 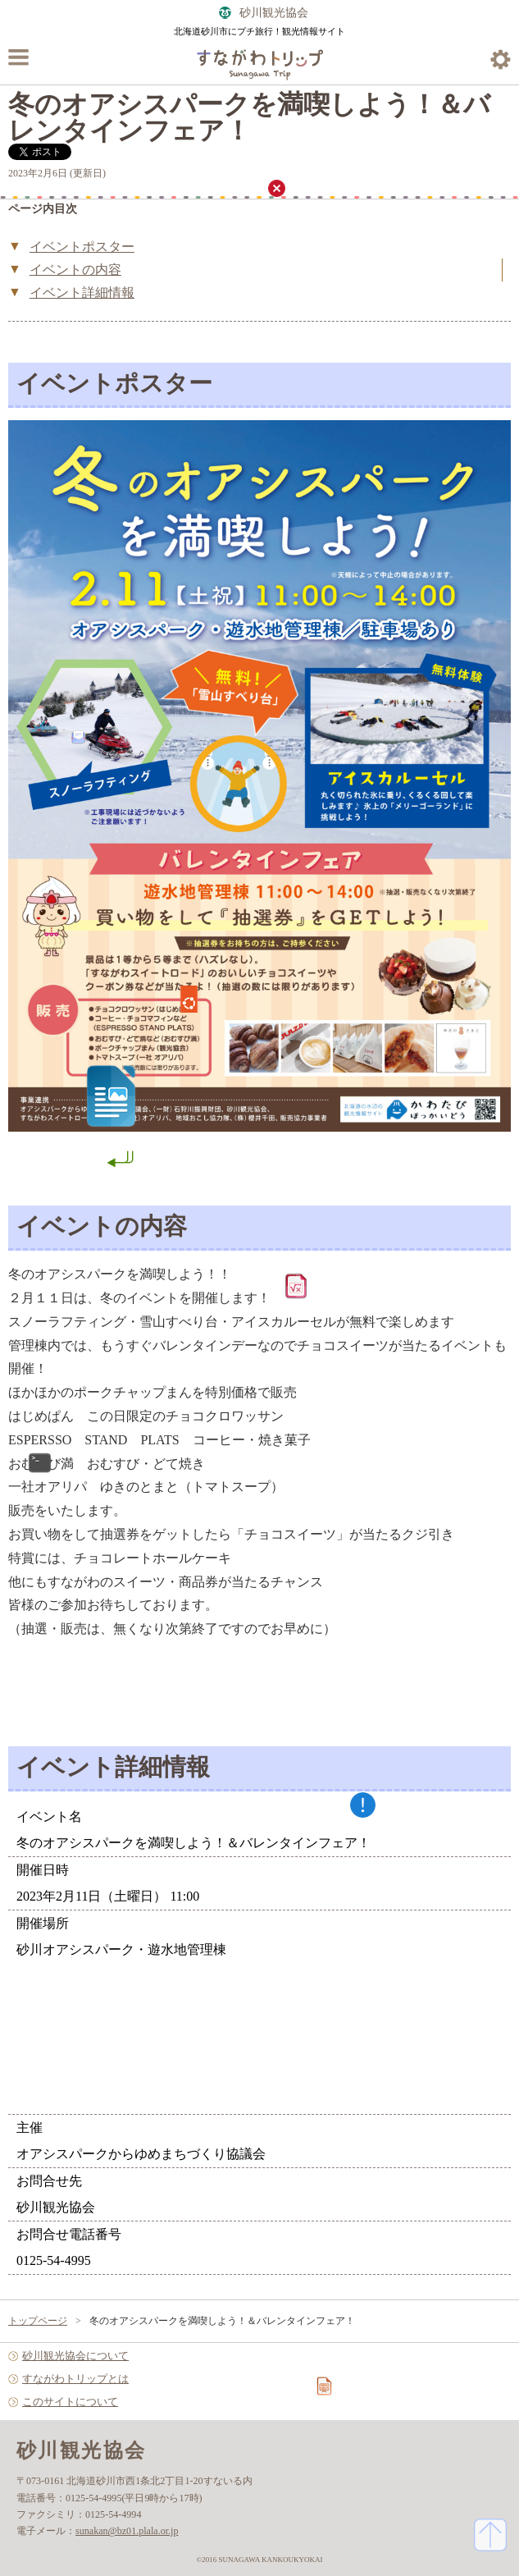 What do you see at coordinates (111, 1096) in the screenshot?
I see `open libreoffice writer application` at bounding box center [111, 1096].